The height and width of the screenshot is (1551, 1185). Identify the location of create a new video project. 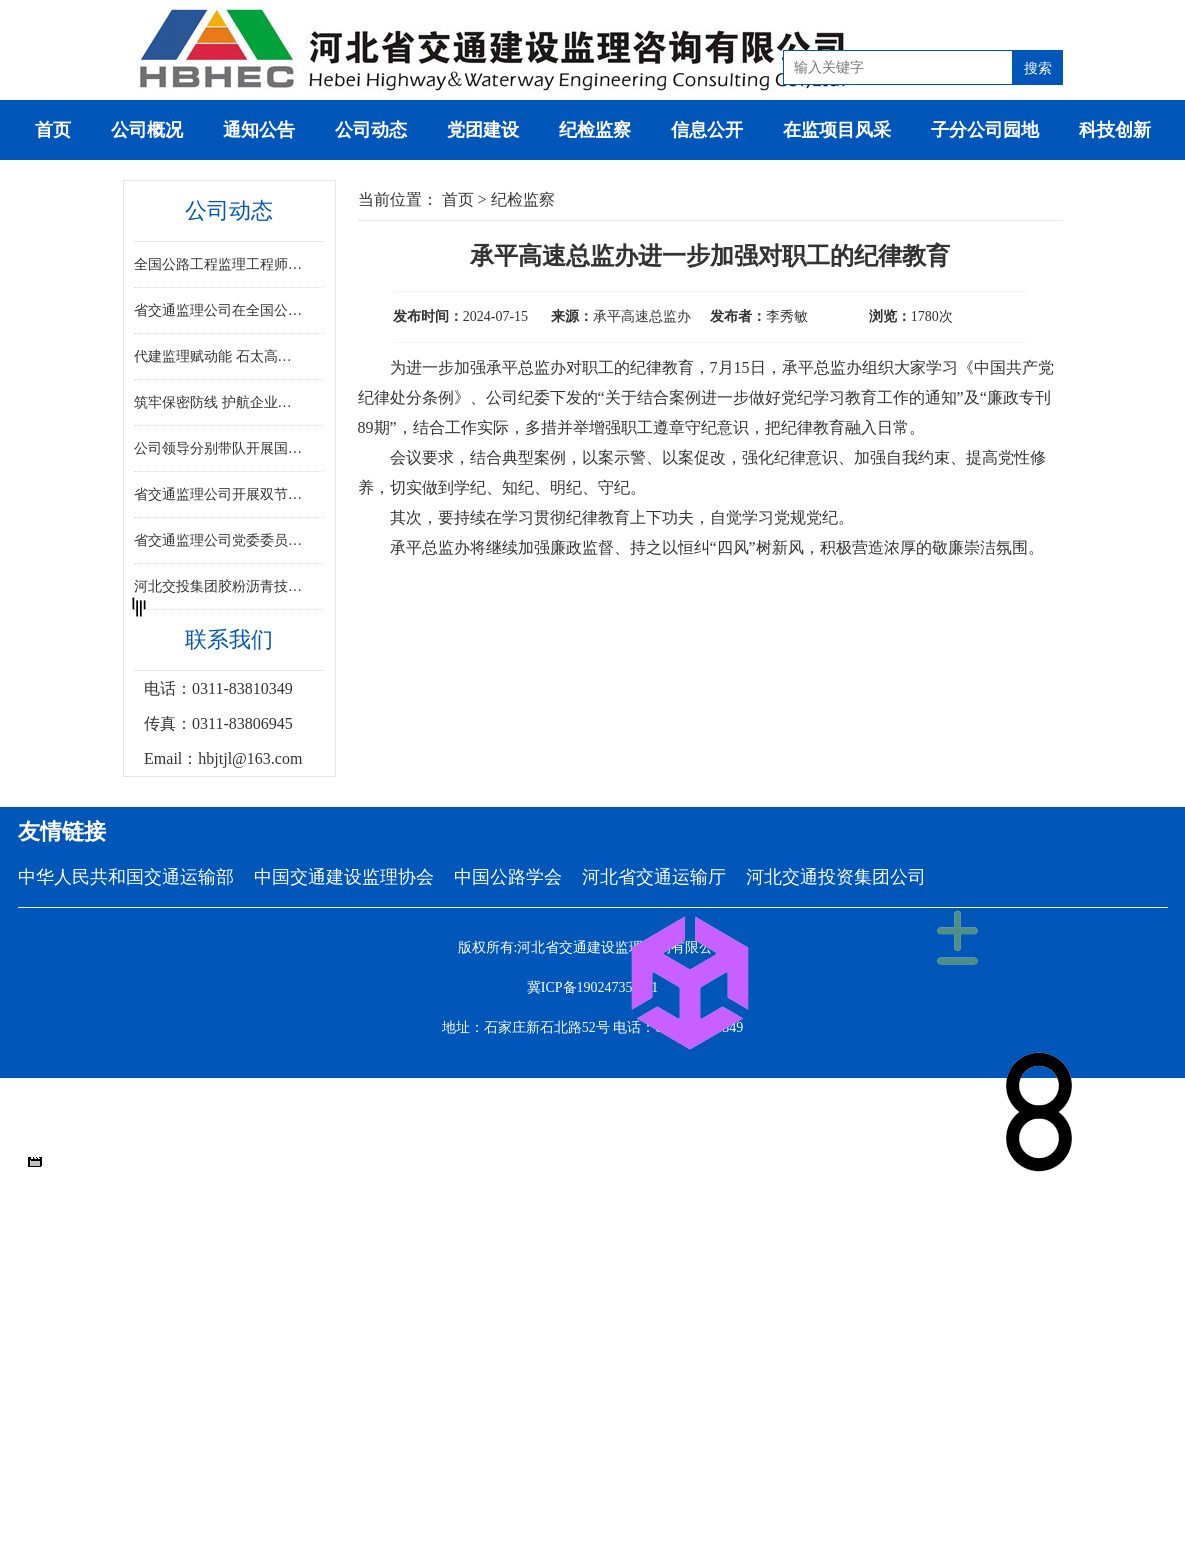
(35, 1162).